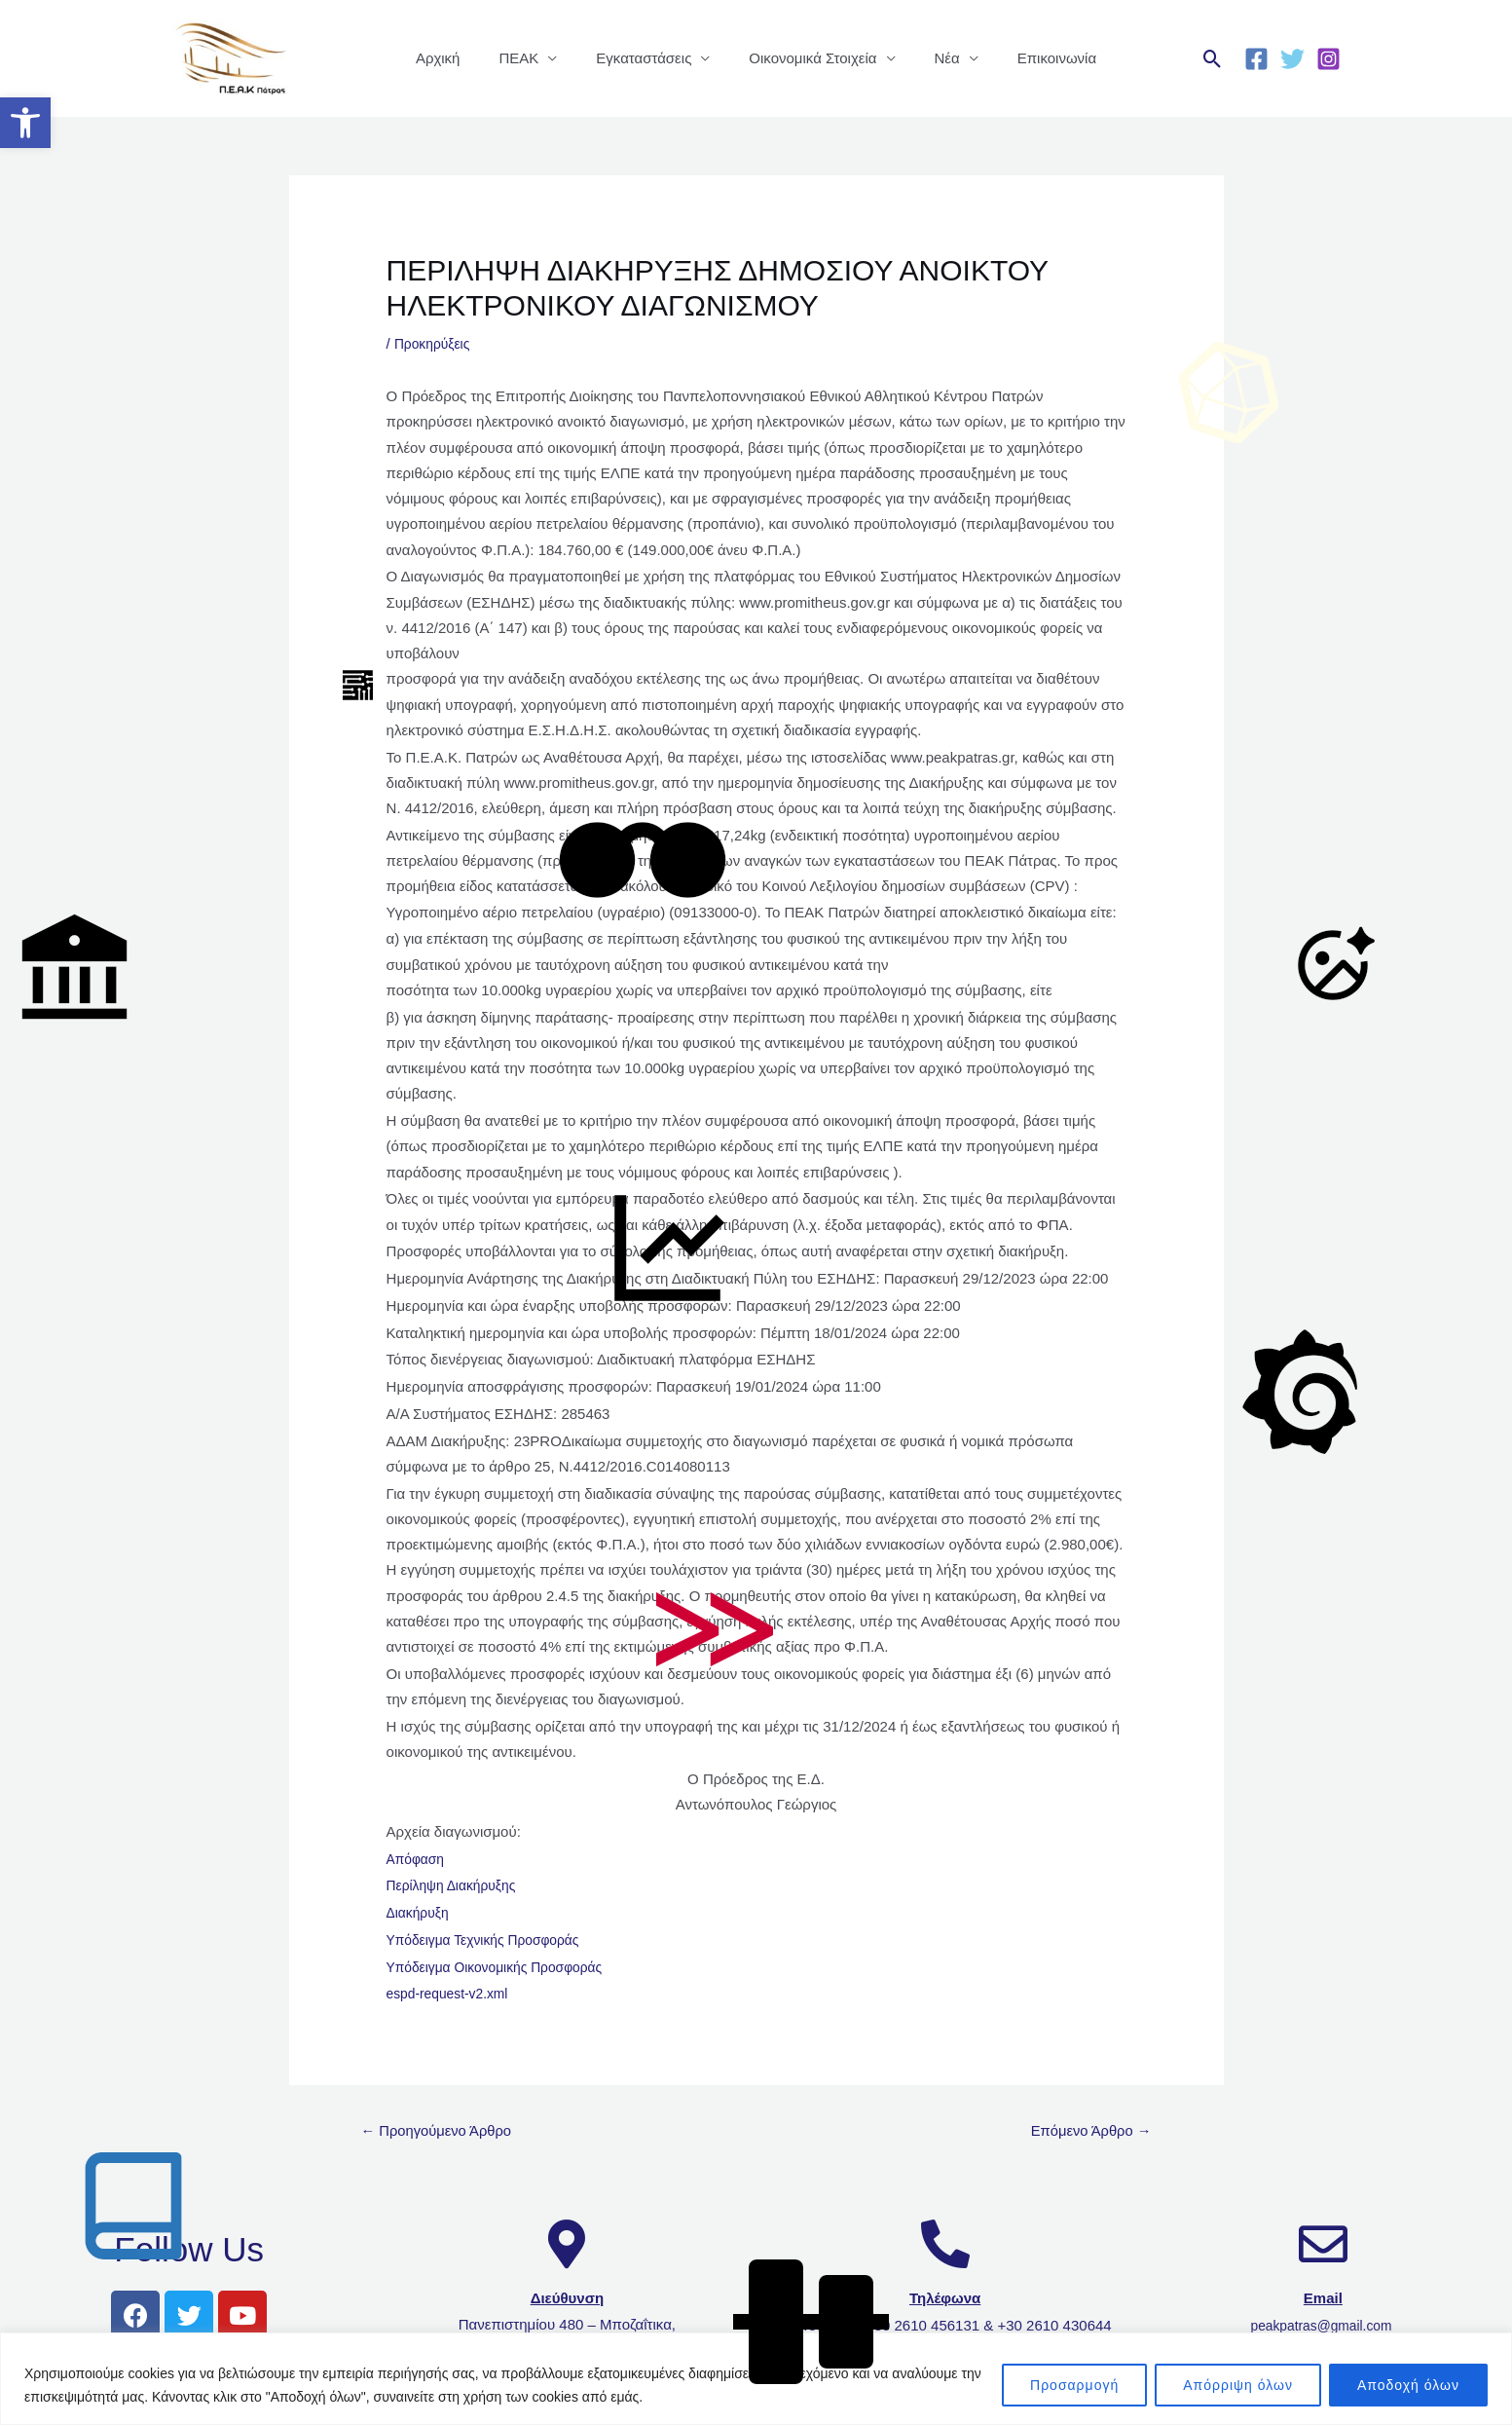 Image resolution: width=1512 pixels, height=2425 pixels. I want to click on influxdb time-series database logo, so click(1229, 392).